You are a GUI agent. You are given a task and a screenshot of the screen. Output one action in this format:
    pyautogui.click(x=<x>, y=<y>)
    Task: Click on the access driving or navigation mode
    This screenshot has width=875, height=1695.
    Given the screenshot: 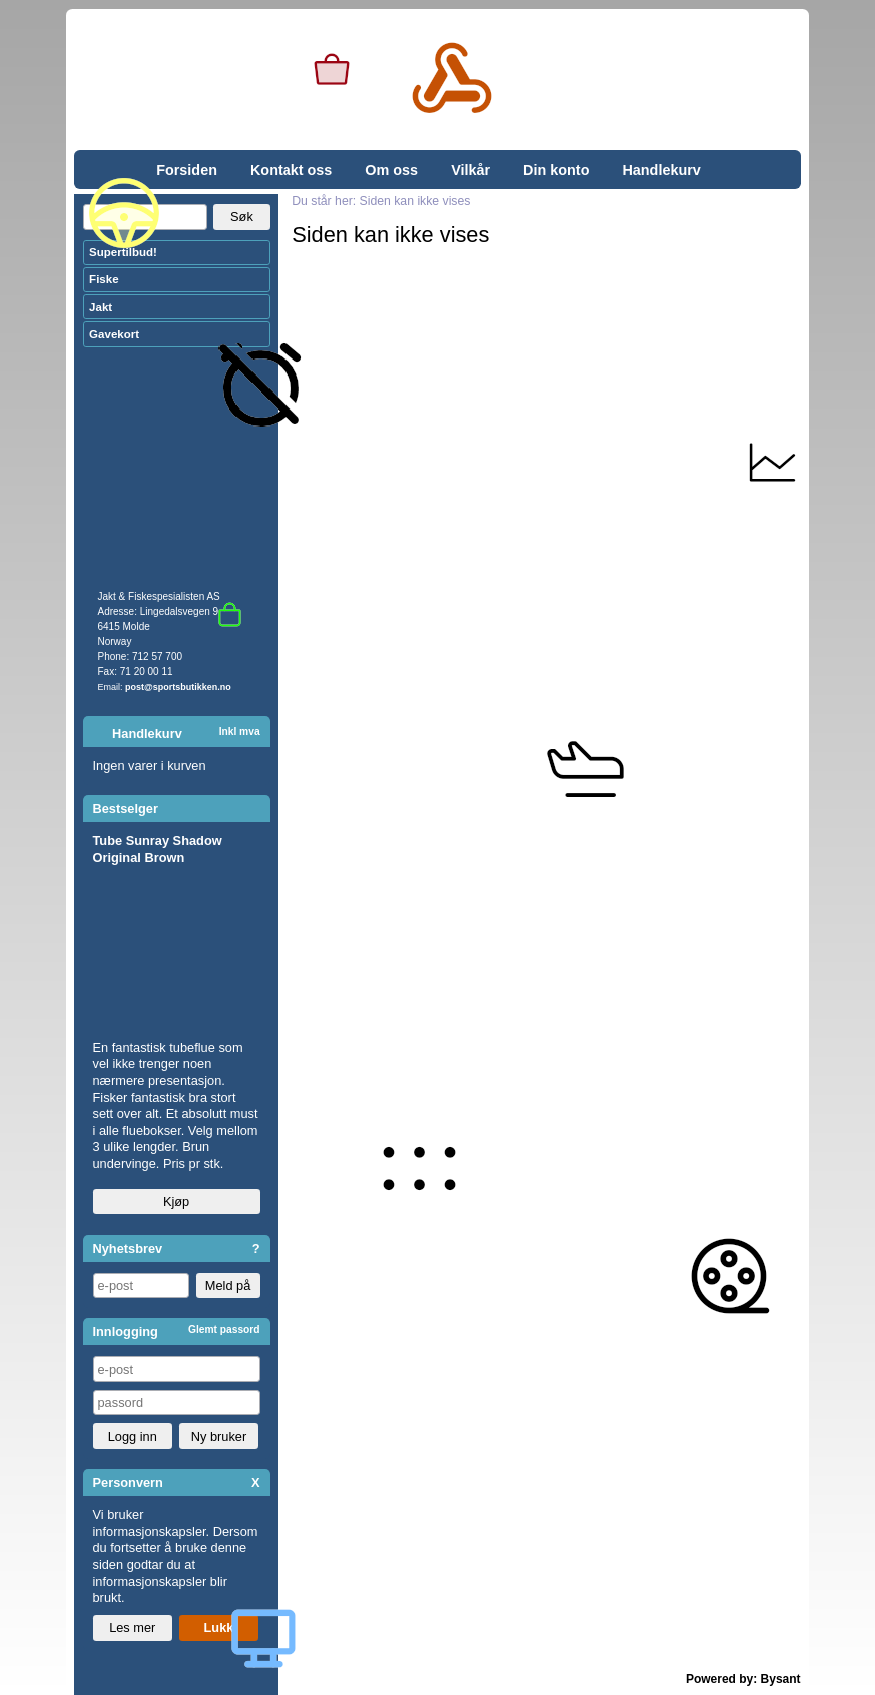 What is the action you would take?
    pyautogui.click(x=124, y=213)
    